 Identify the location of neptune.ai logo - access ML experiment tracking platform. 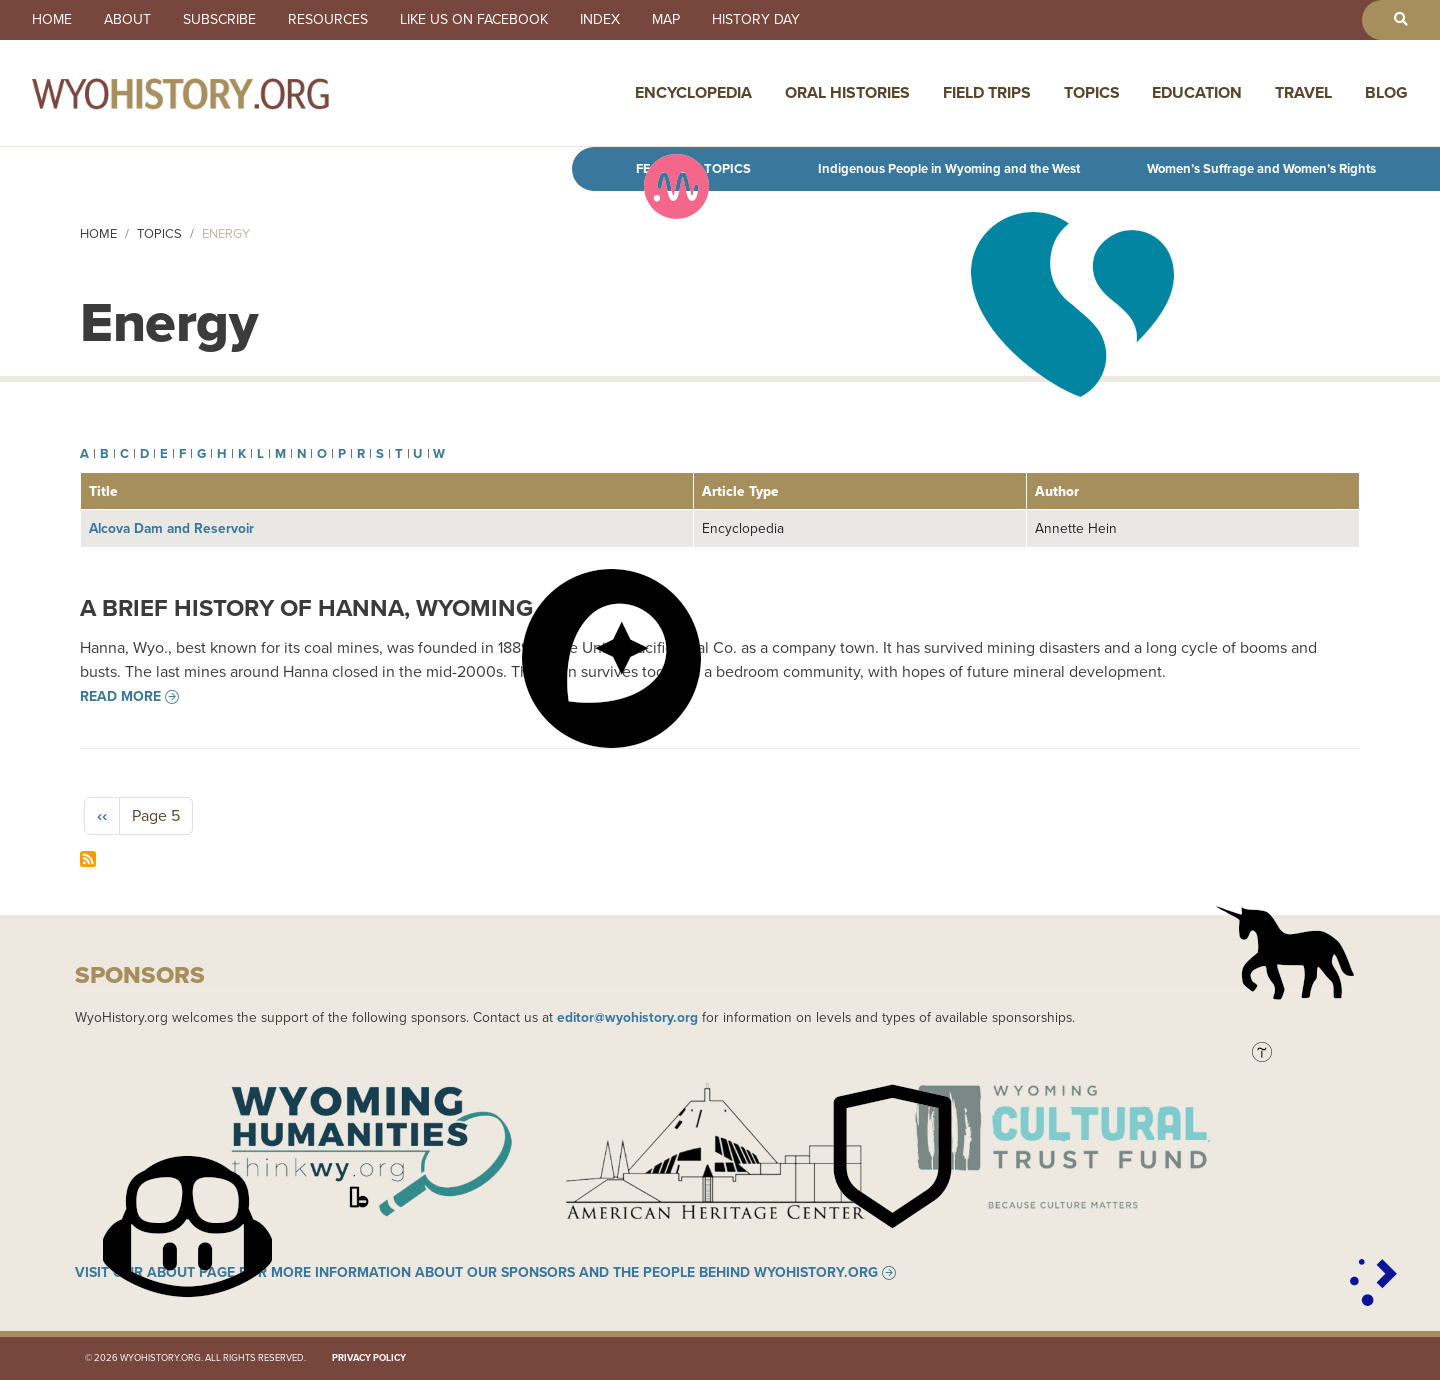
(676, 186).